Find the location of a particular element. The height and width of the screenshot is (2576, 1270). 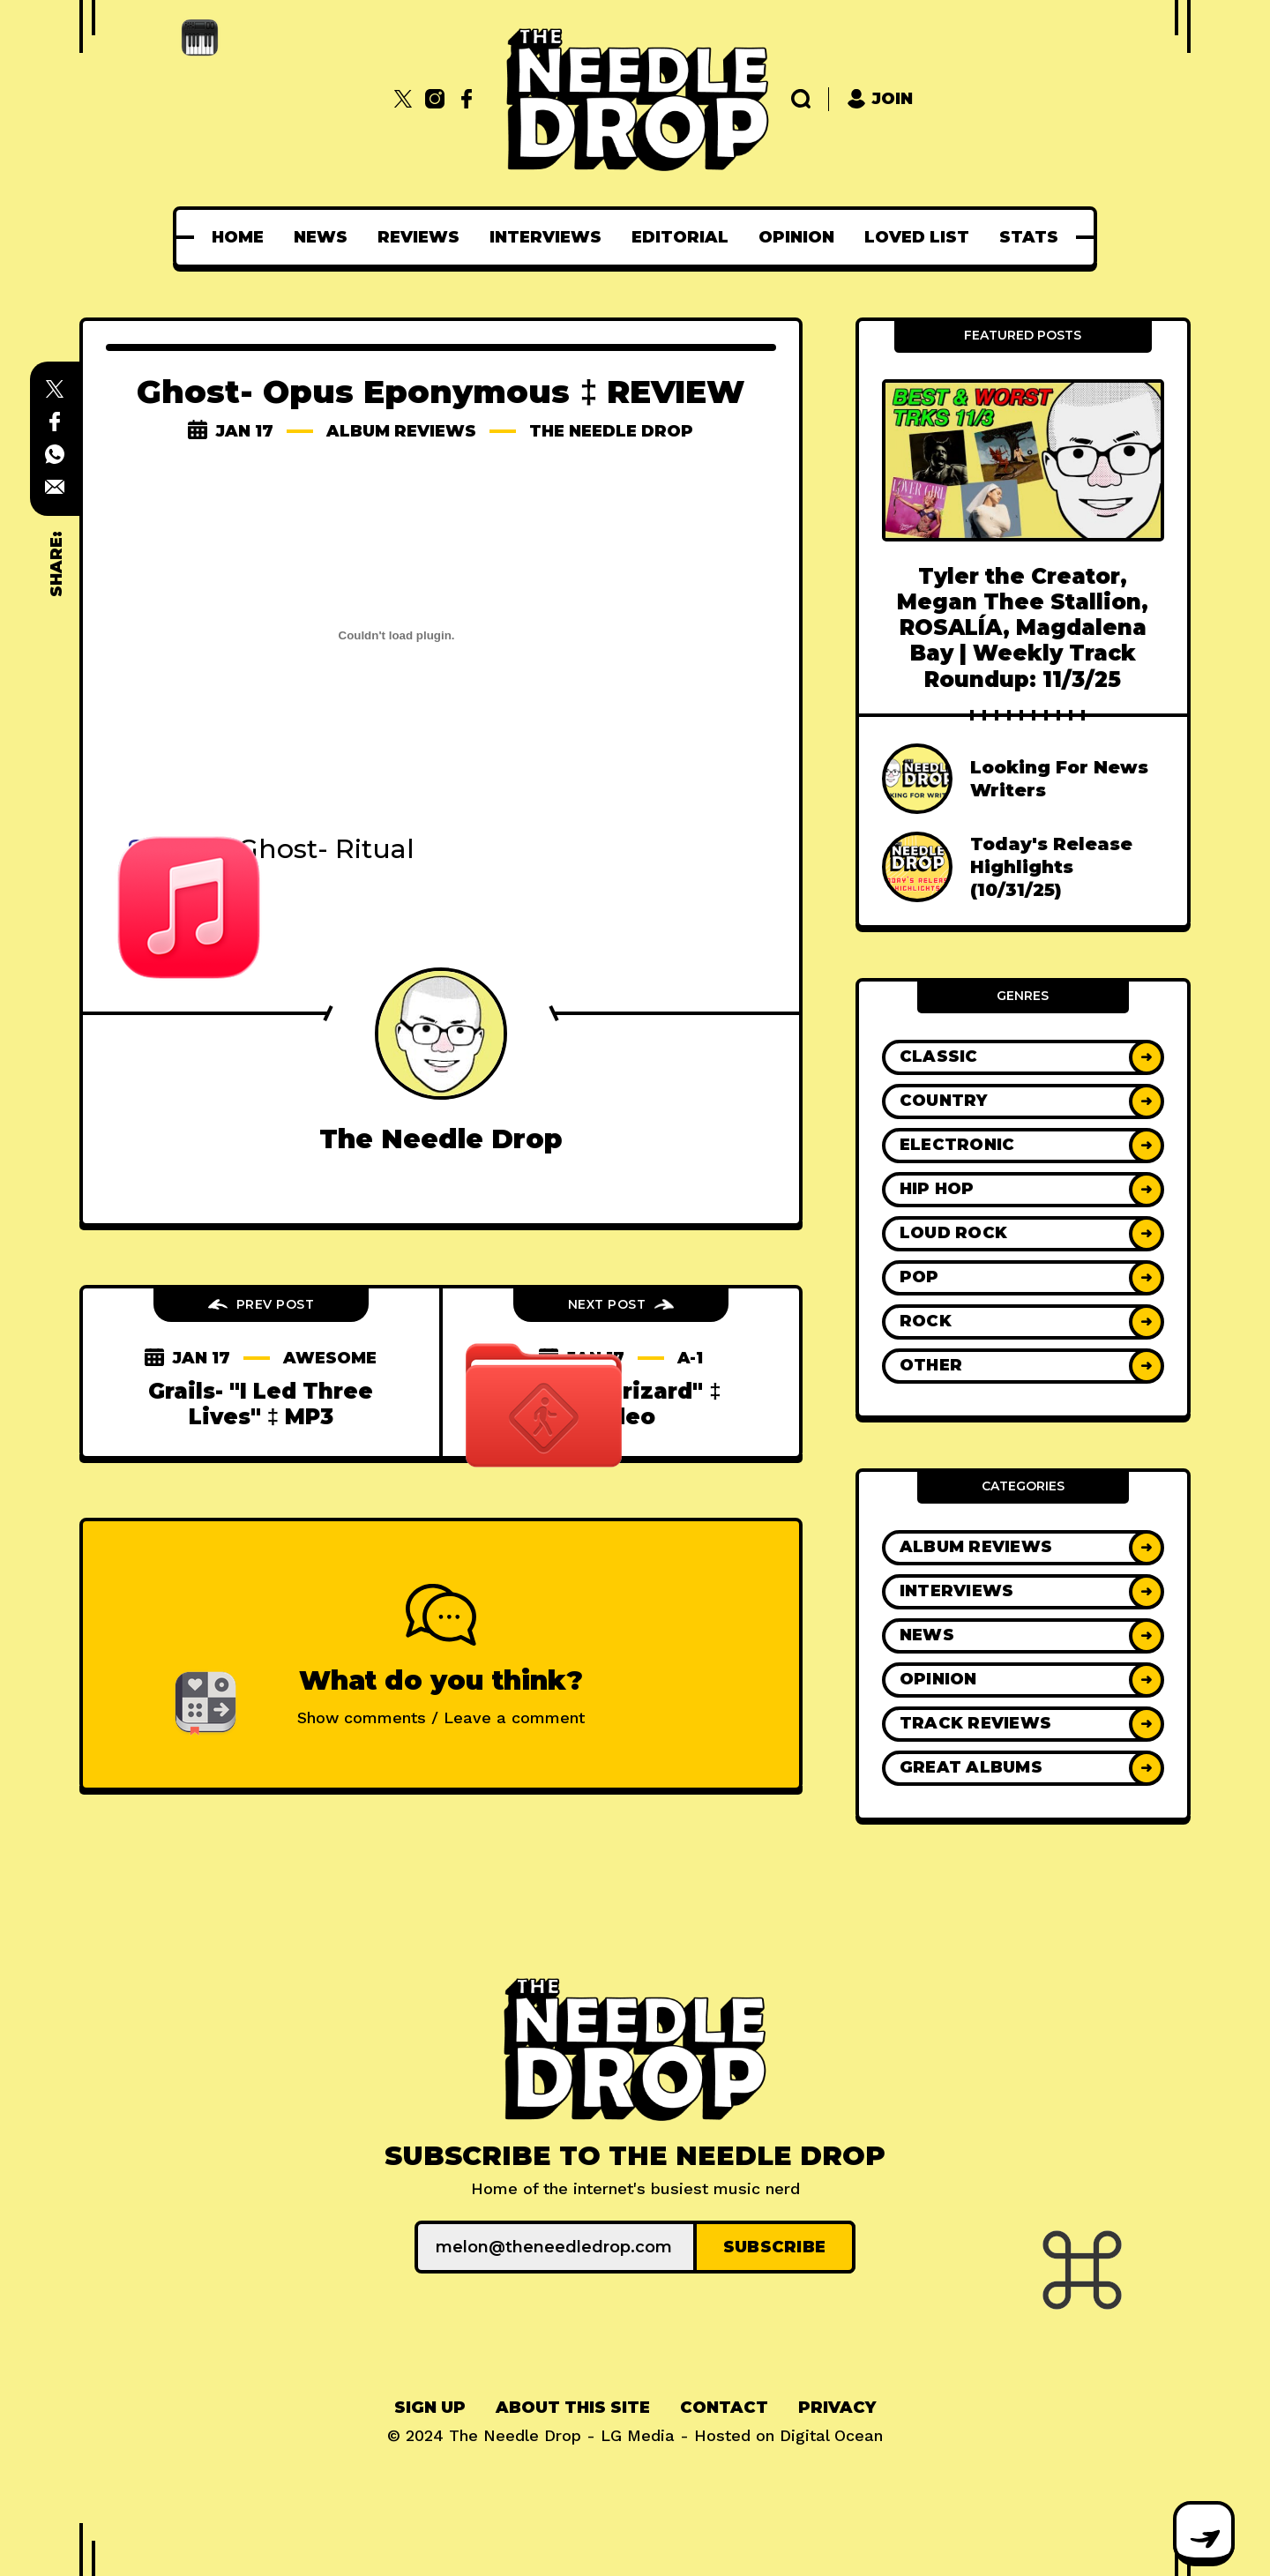

open audio MIDI setup to configure sound devices is located at coordinates (199, 37).